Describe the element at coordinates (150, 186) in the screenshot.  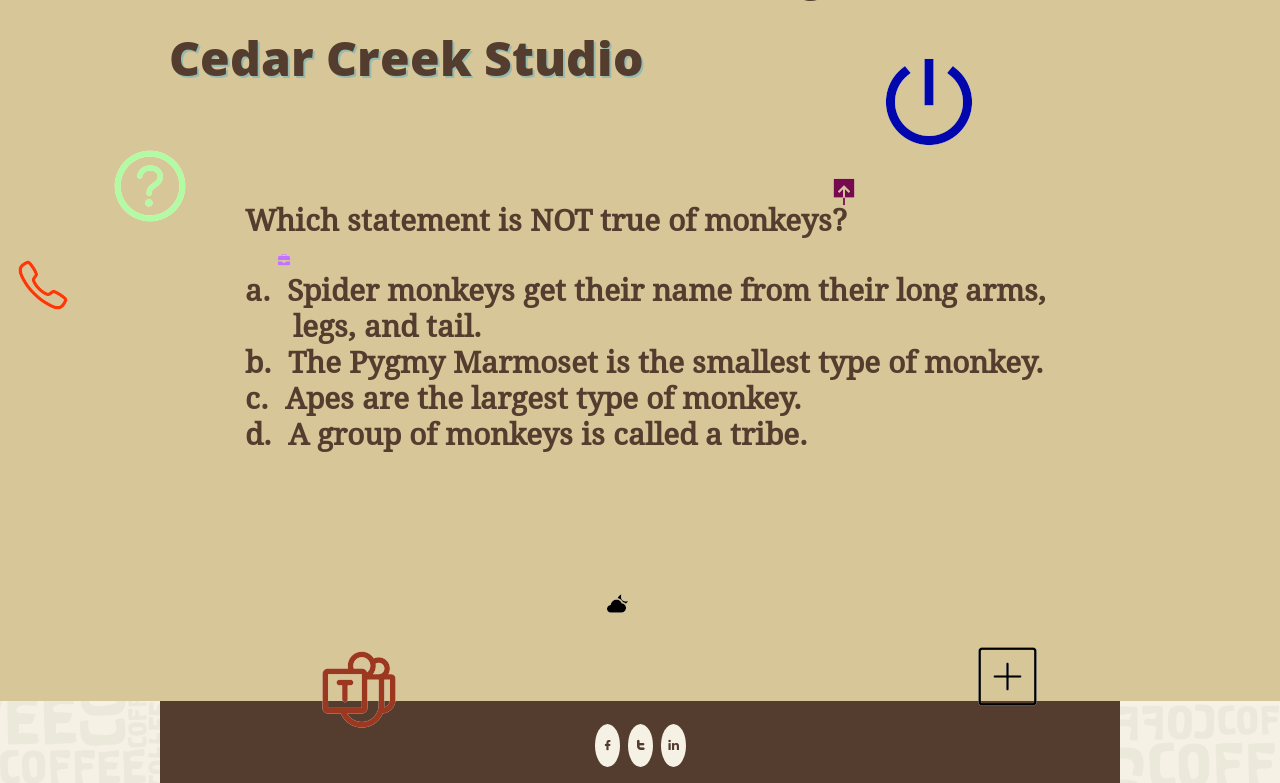
I see `access help or support information` at that location.